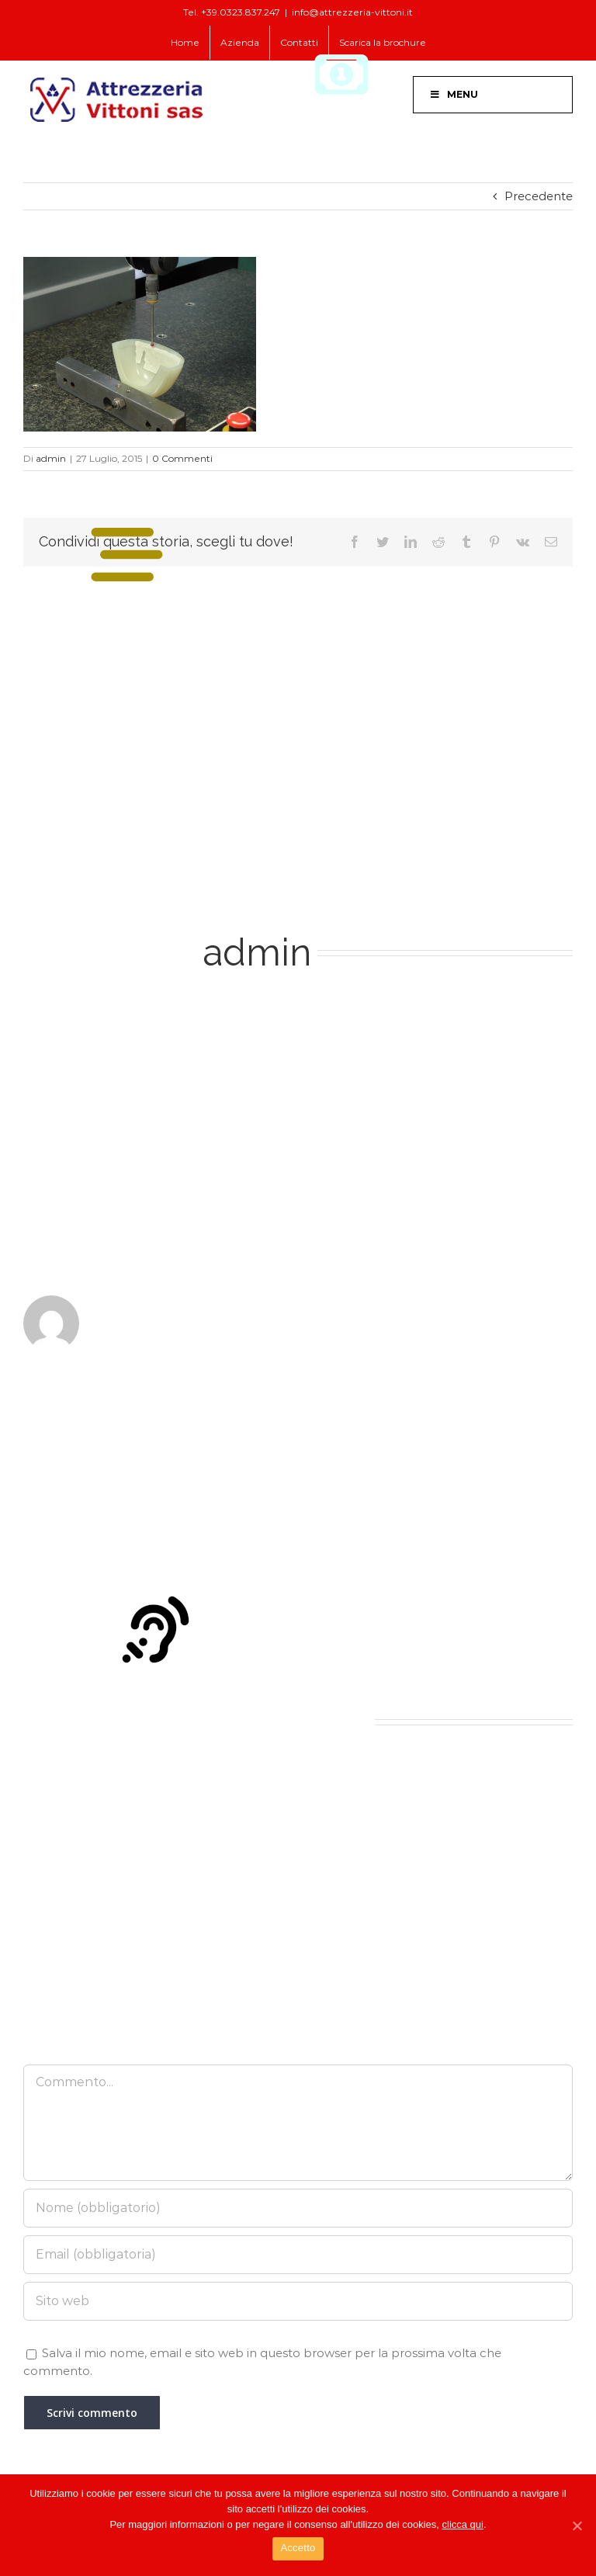  Describe the element at coordinates (341, 75) in the screenshot. I see `view payment or billing information` at that location.